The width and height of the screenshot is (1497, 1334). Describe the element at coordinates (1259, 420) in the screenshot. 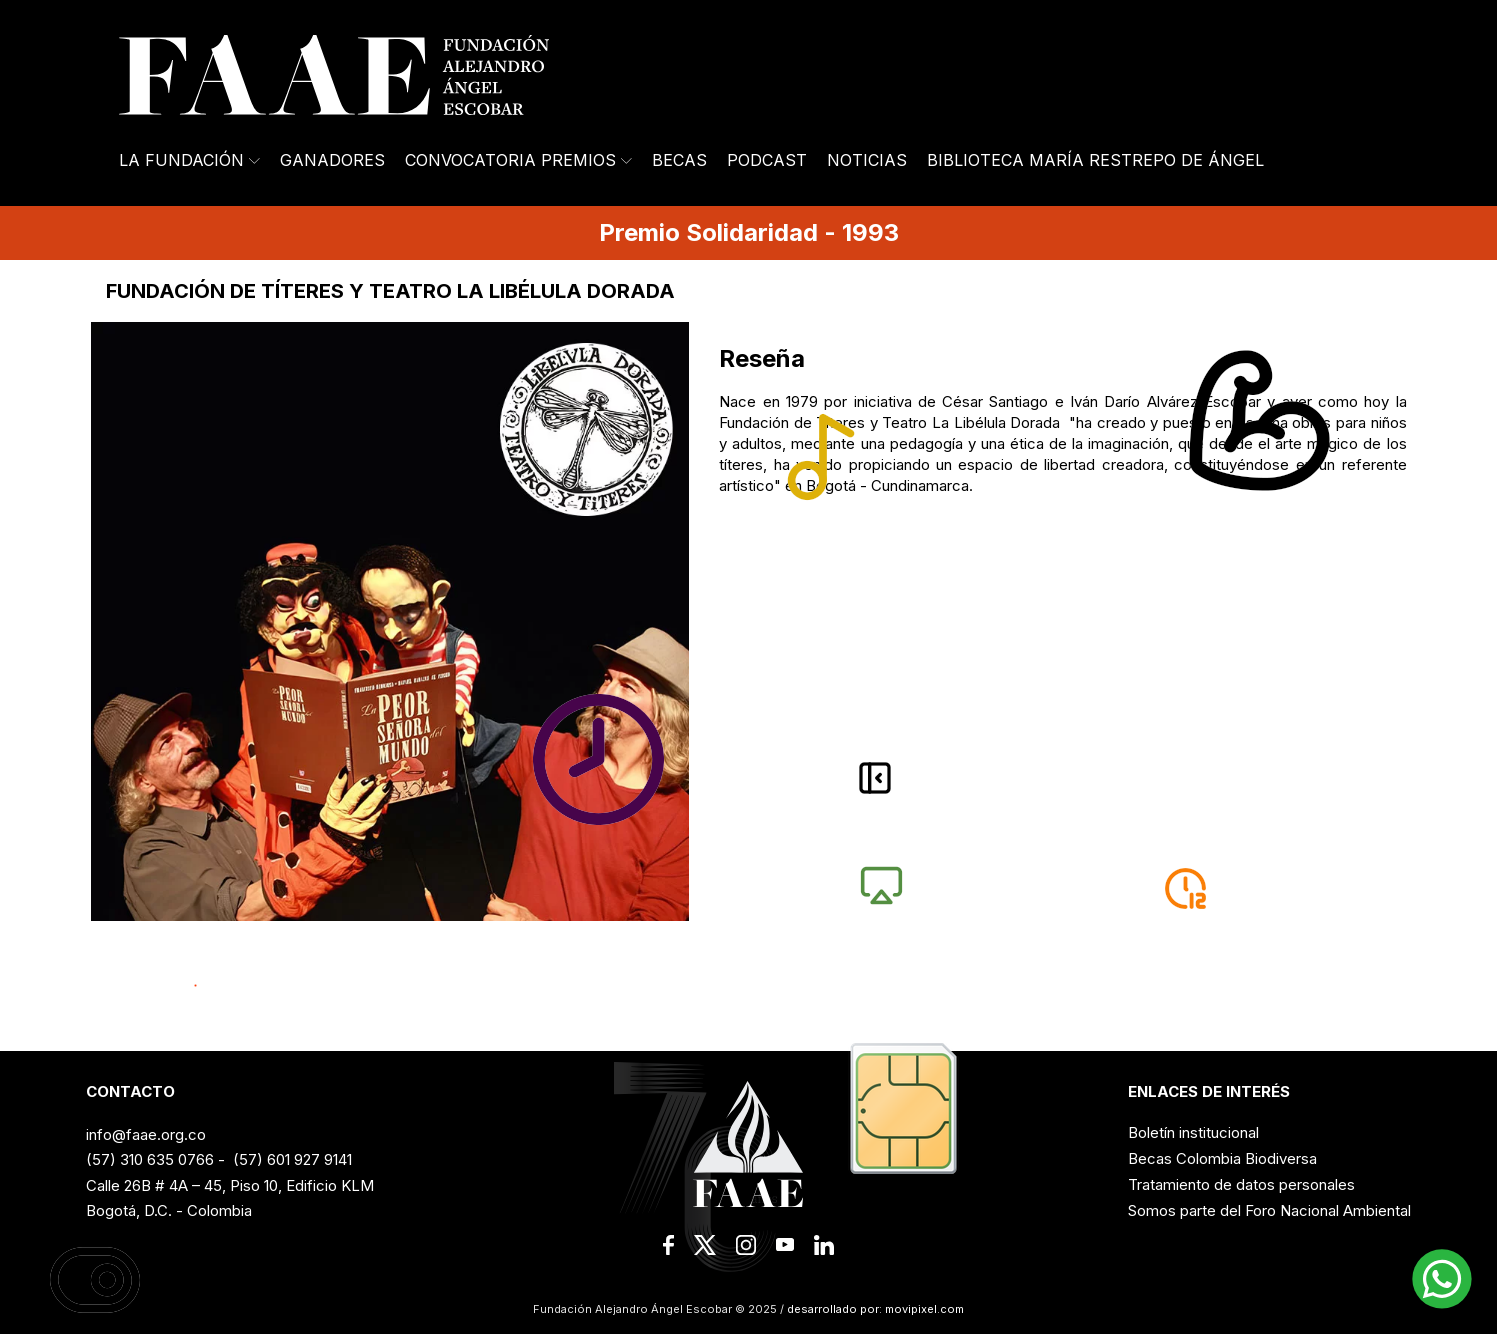

I see `indicates strength or power feature` at that location.